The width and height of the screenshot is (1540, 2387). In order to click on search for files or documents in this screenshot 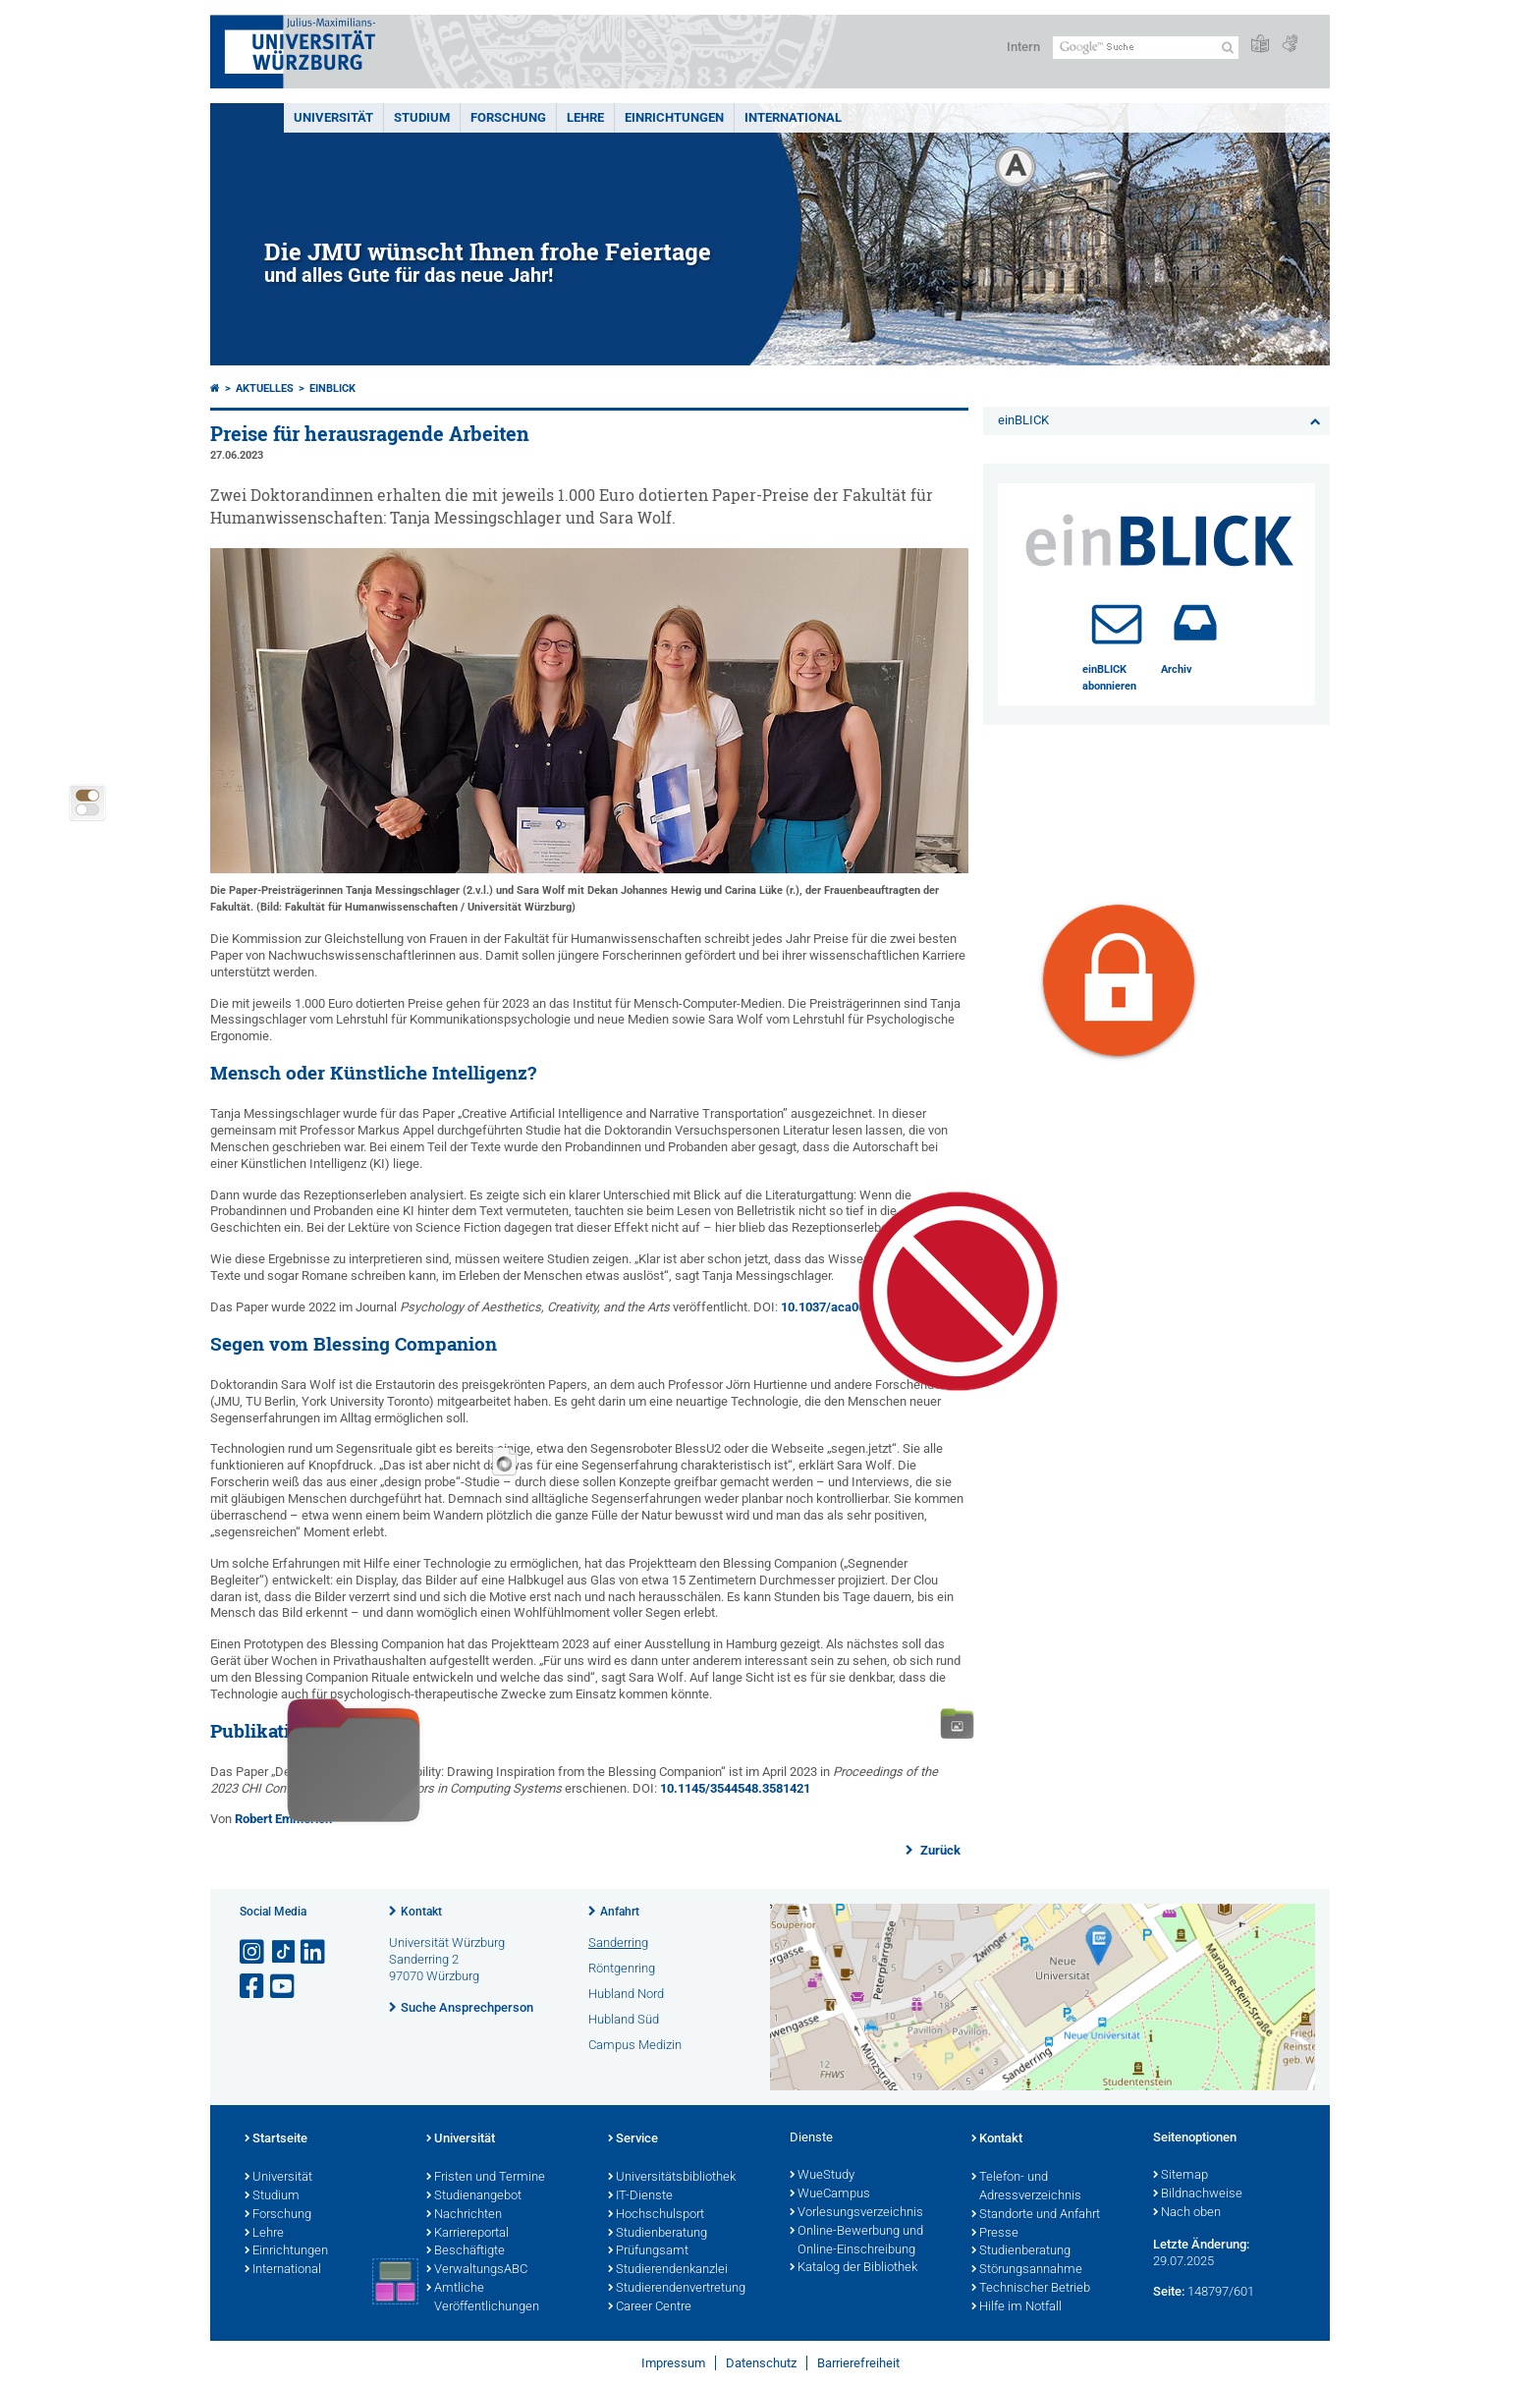, I will do `click(1018, 169)`.